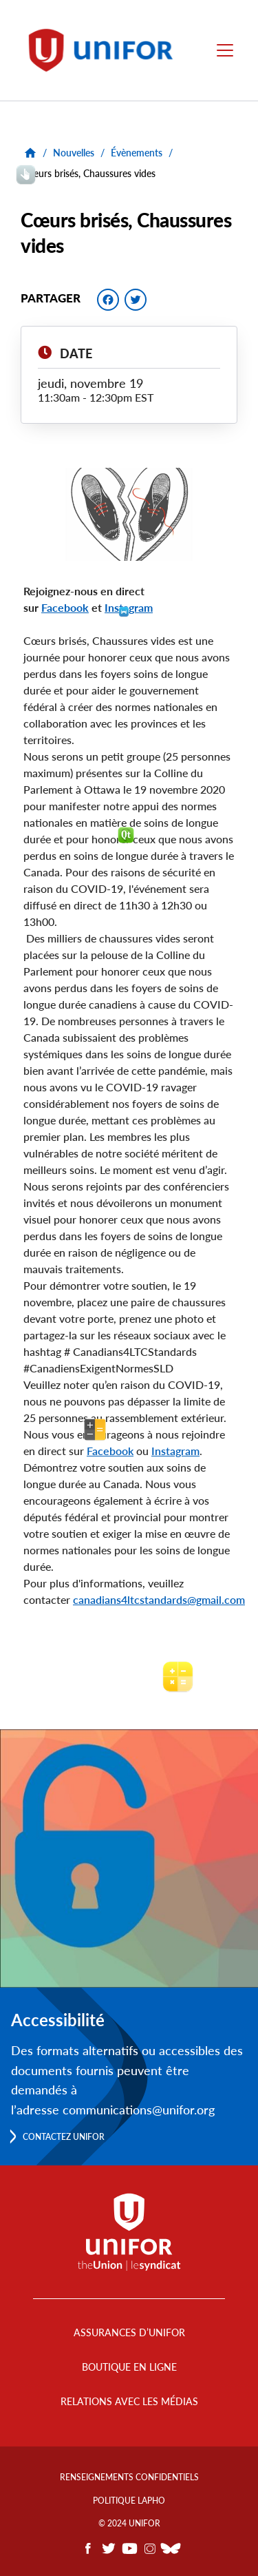 This screenshot has width=258, height=2576. I want to click on open Qt Assistant documentation browser, so click(126, 835).